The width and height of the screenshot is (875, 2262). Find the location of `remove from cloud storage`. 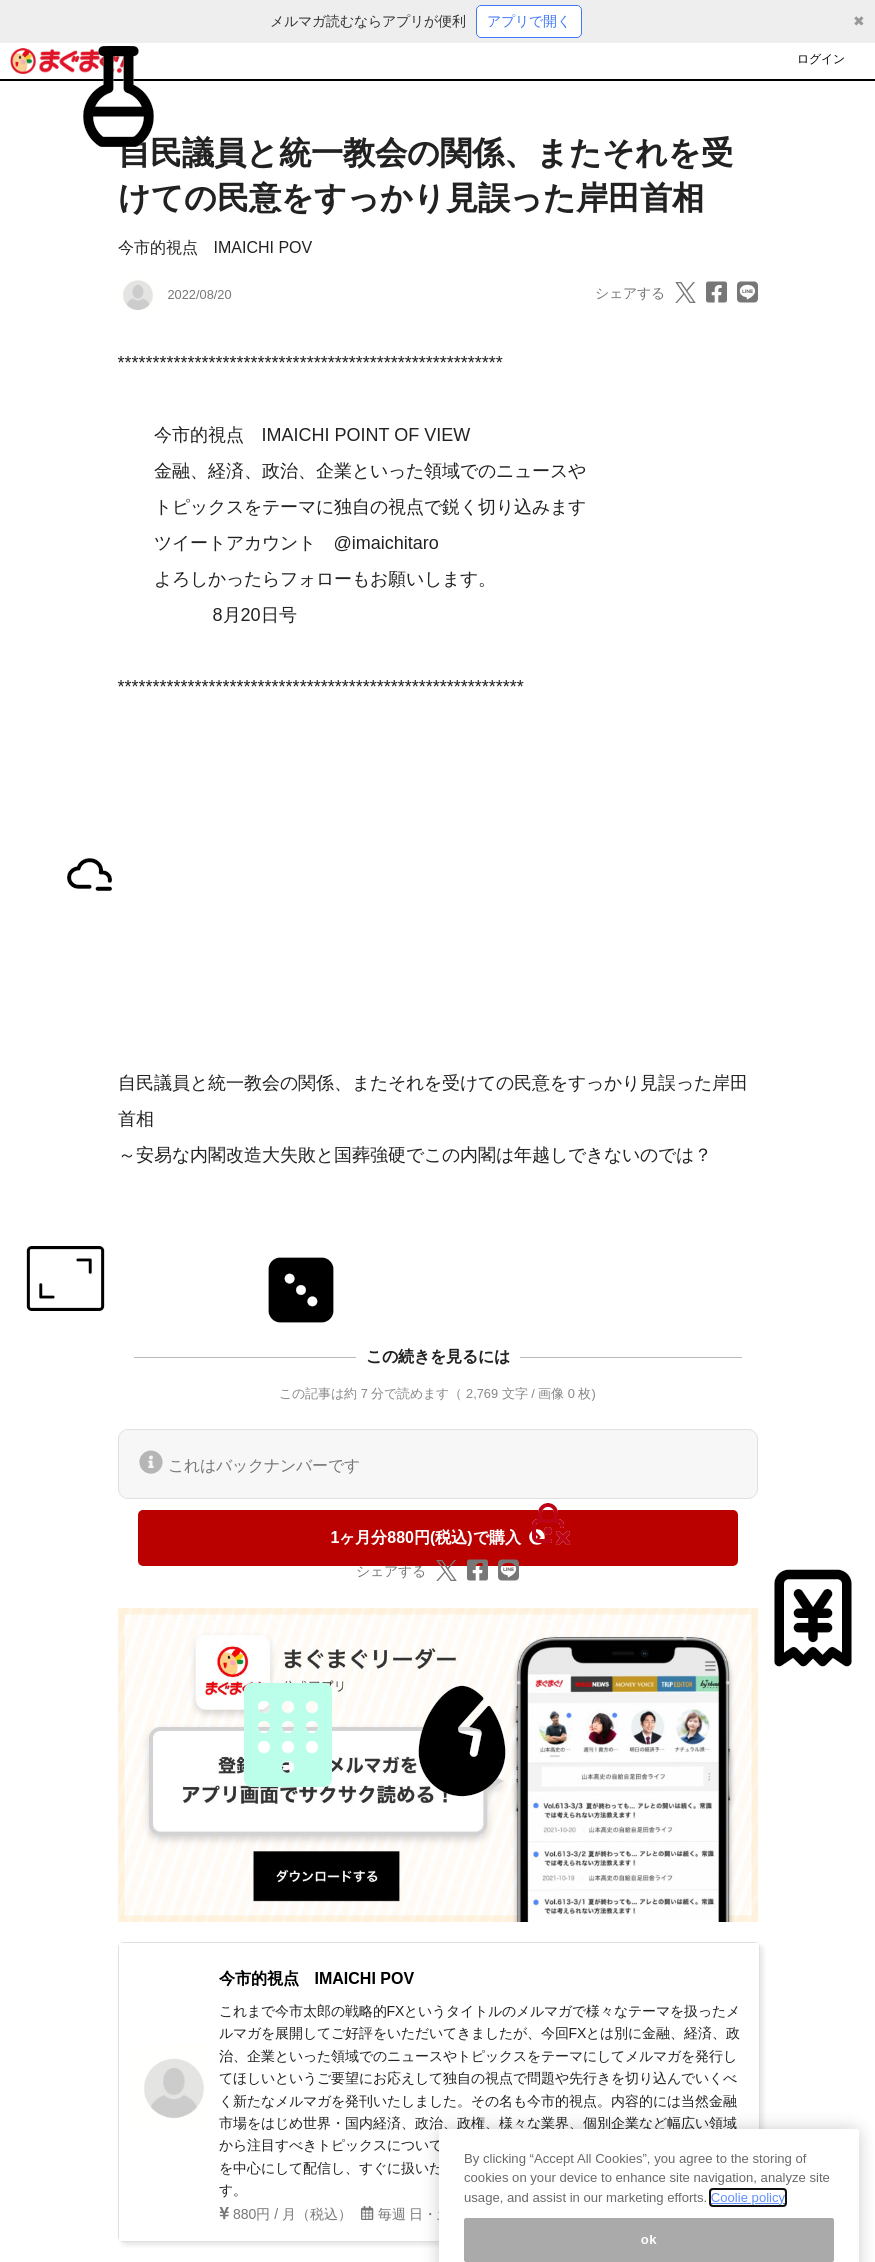

remove from cloud storage is located at coordinates (89, 874).